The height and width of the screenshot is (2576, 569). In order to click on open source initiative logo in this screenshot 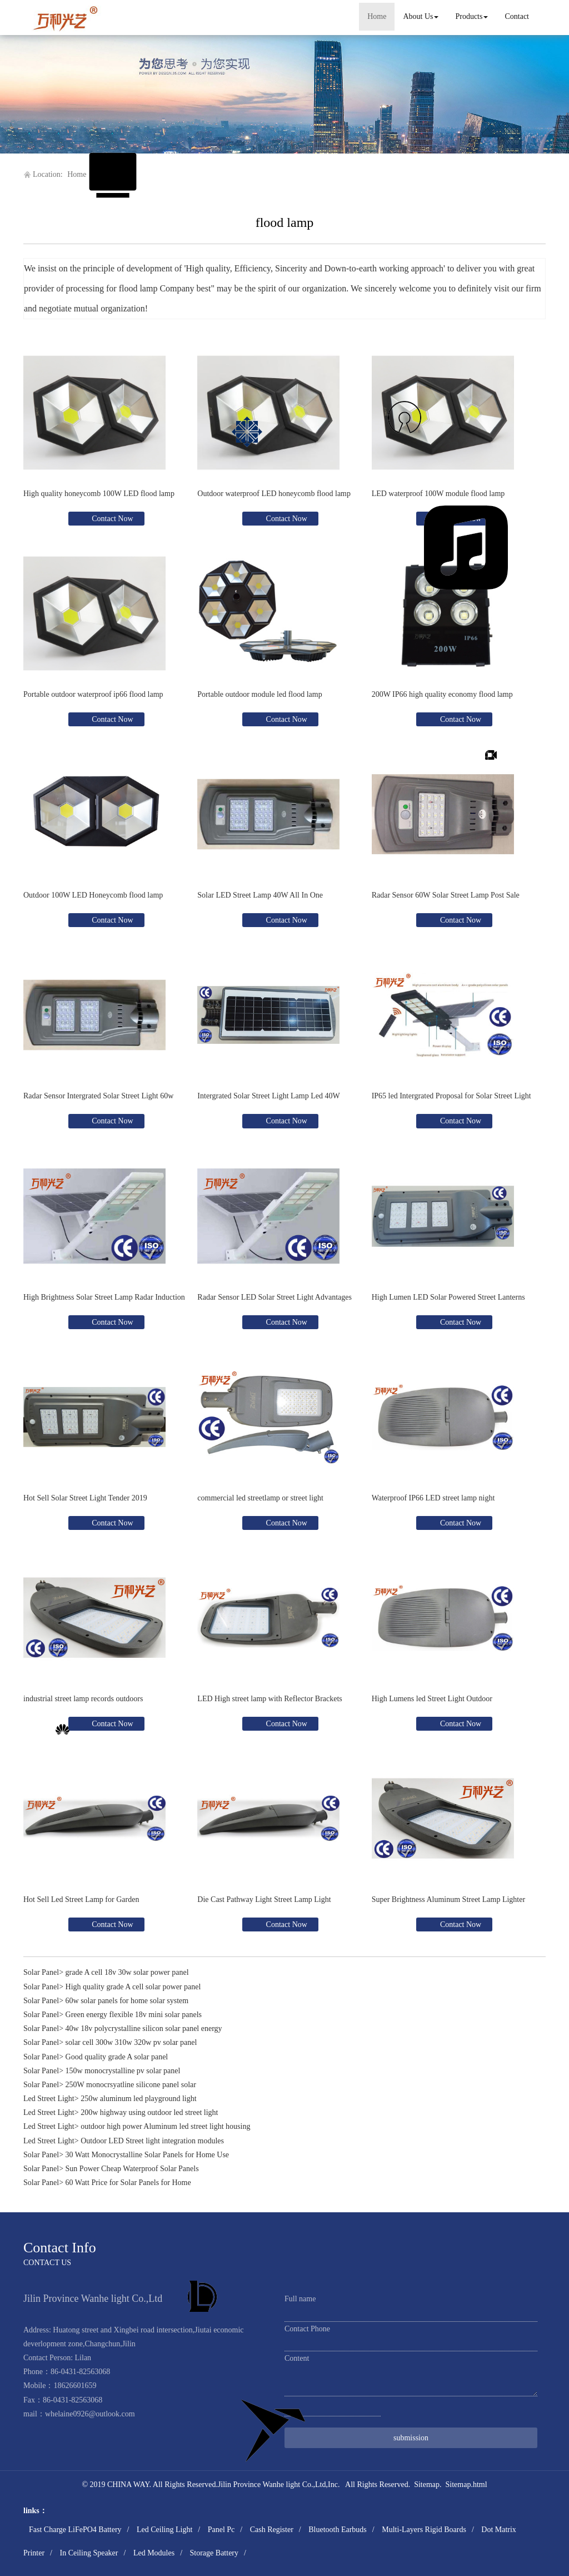, I will do `click(405, 417)`.